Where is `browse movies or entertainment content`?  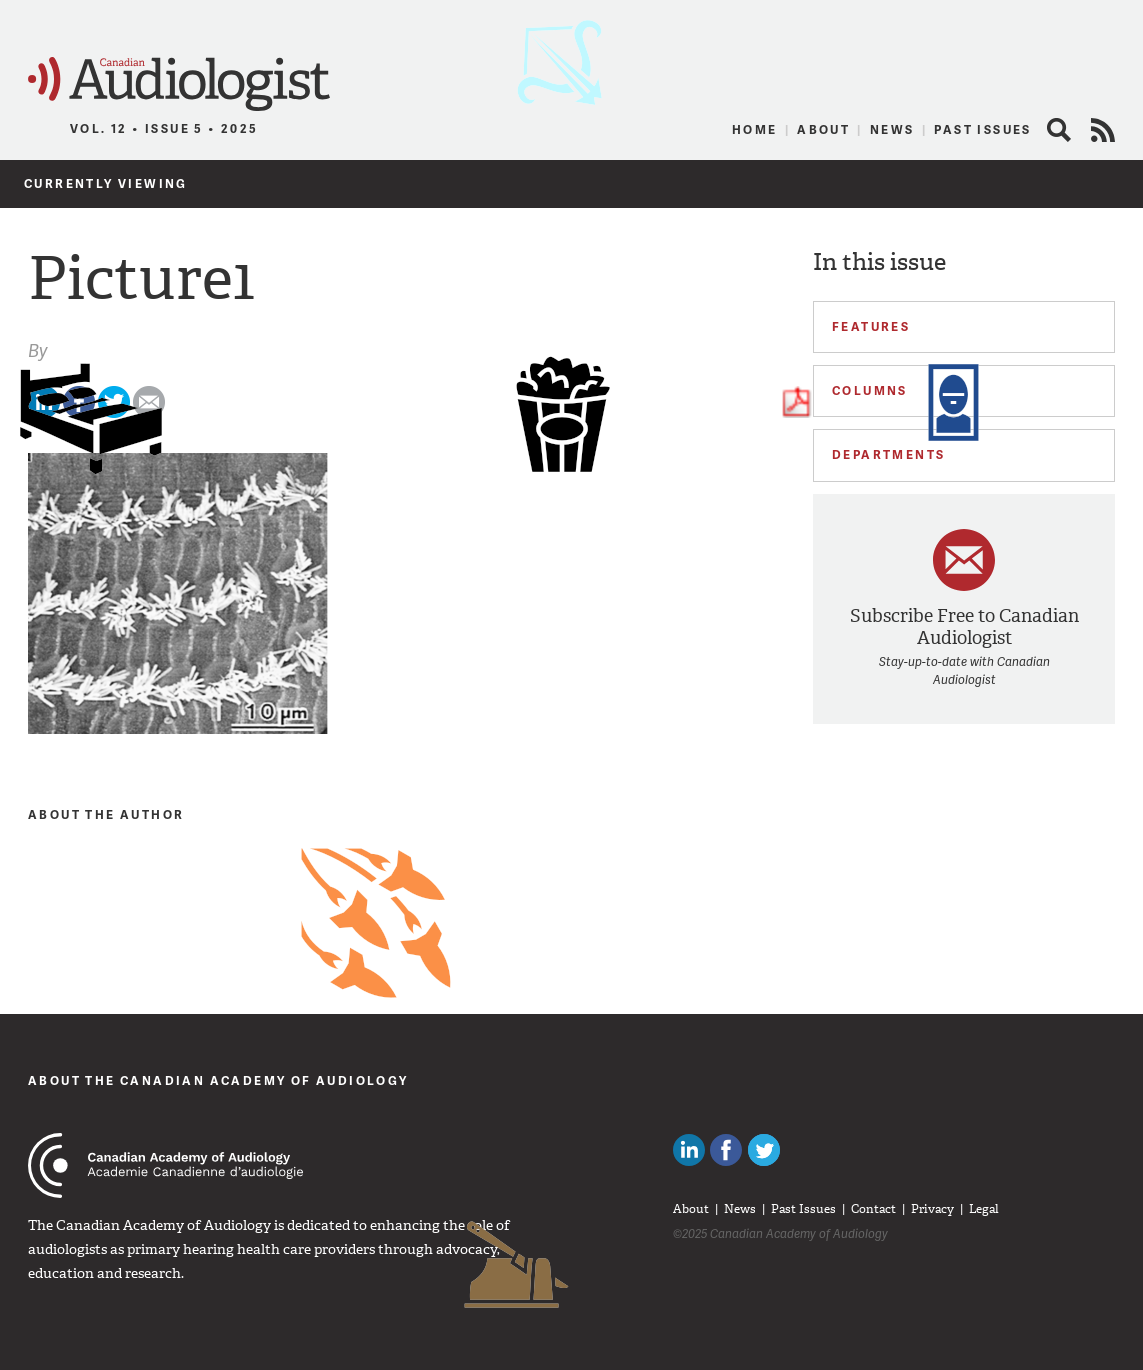
browse movies or entertainment content is located at coordinates (562, 415).